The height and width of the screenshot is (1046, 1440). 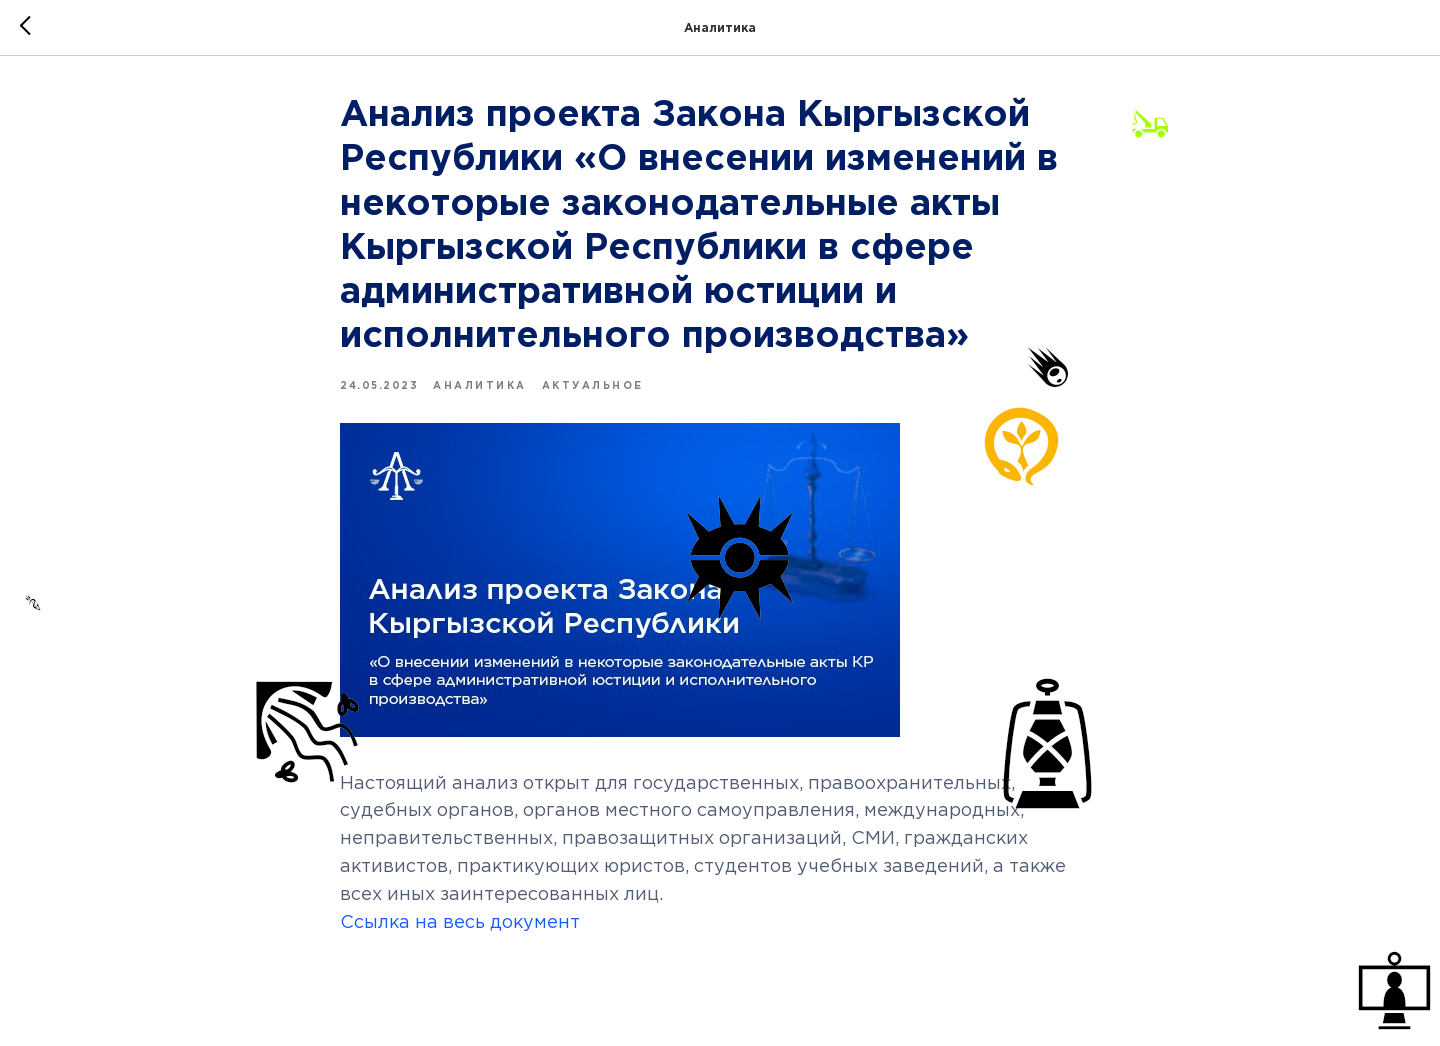 I want to click on indicates a character has the bad breath status effect, so click(x=308, y=734).